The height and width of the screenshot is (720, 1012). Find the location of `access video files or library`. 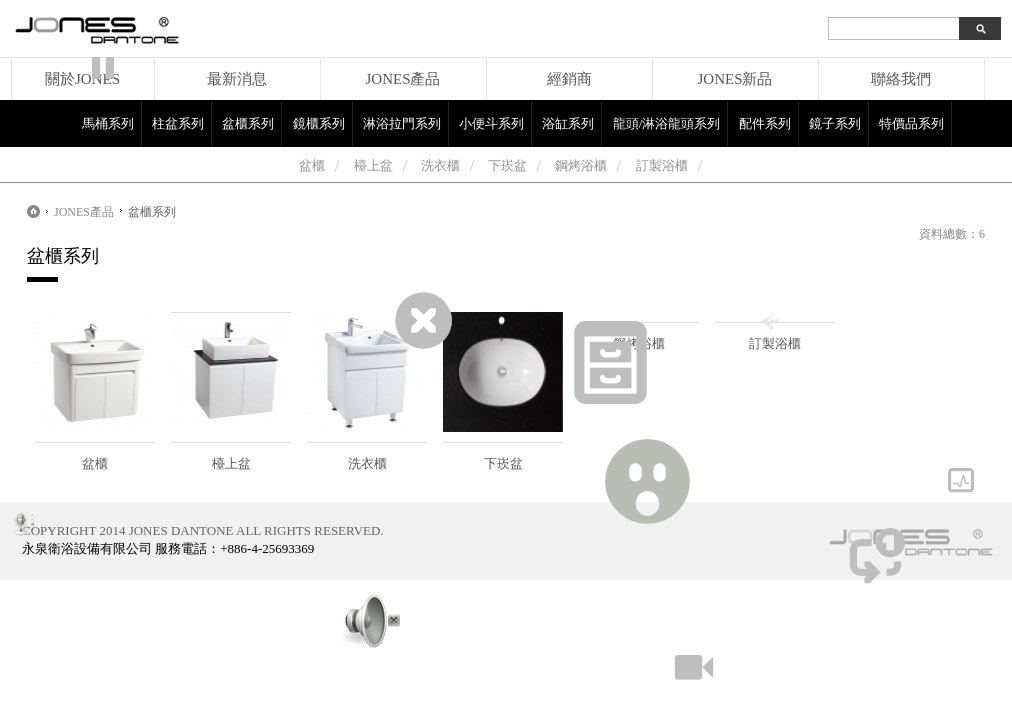

access video files or library is located at coordinates (694, 666).